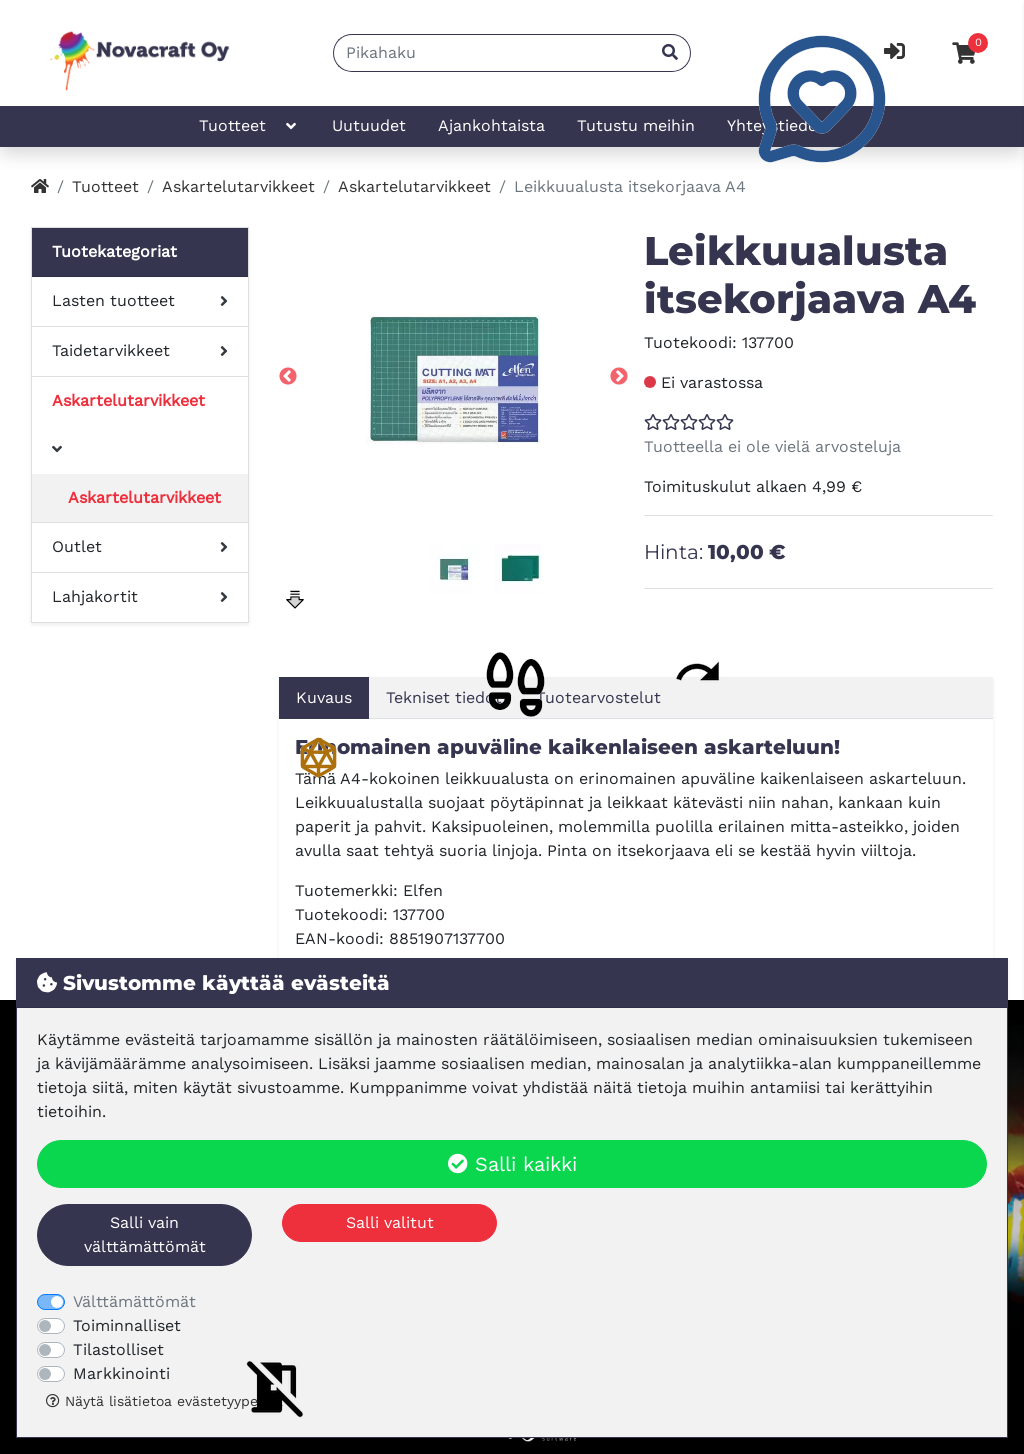 Image resolution: width=1024 pixels, height=1454 pixels. What do you see at coordinates (276, 1387) in the screenshot?
I see `no meeting room available` at bounding box center [276, 1387].